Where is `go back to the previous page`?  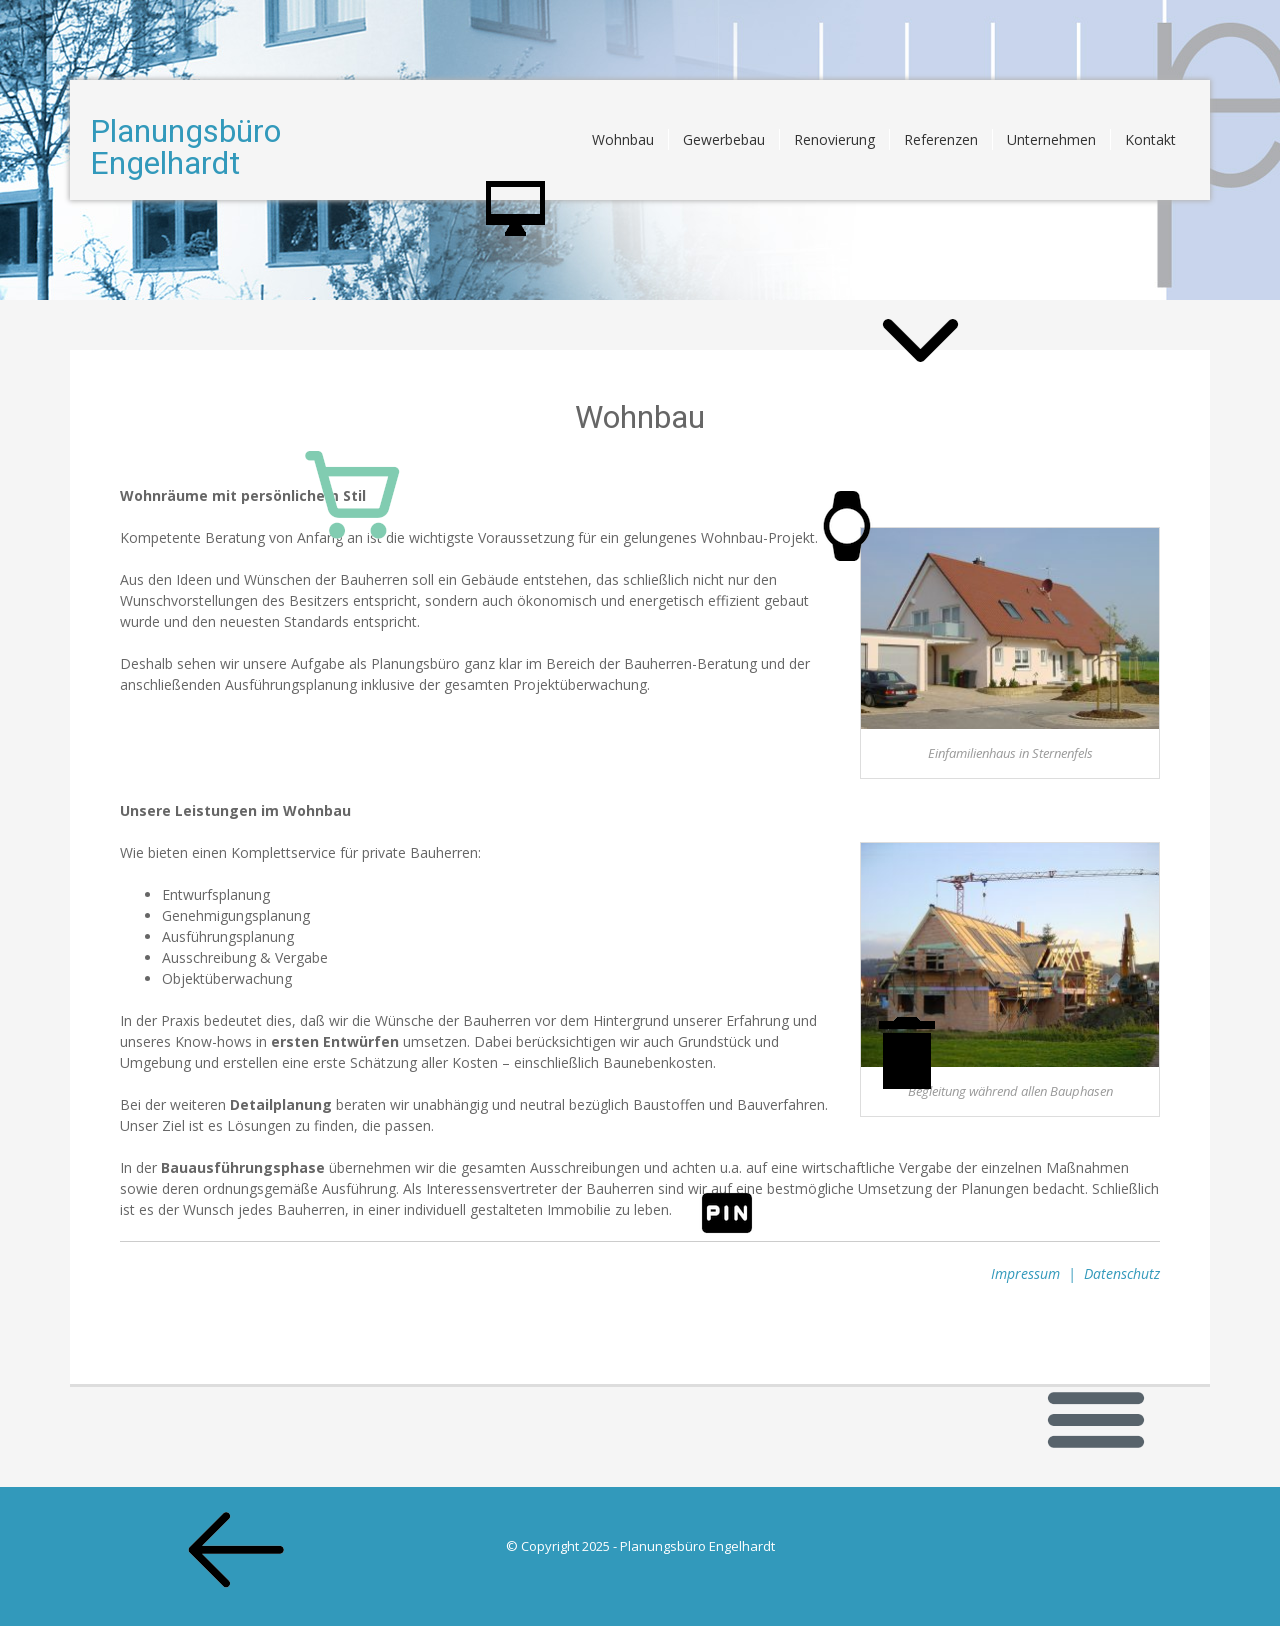 go back to the previous page is located at coordinates (235, 1548).